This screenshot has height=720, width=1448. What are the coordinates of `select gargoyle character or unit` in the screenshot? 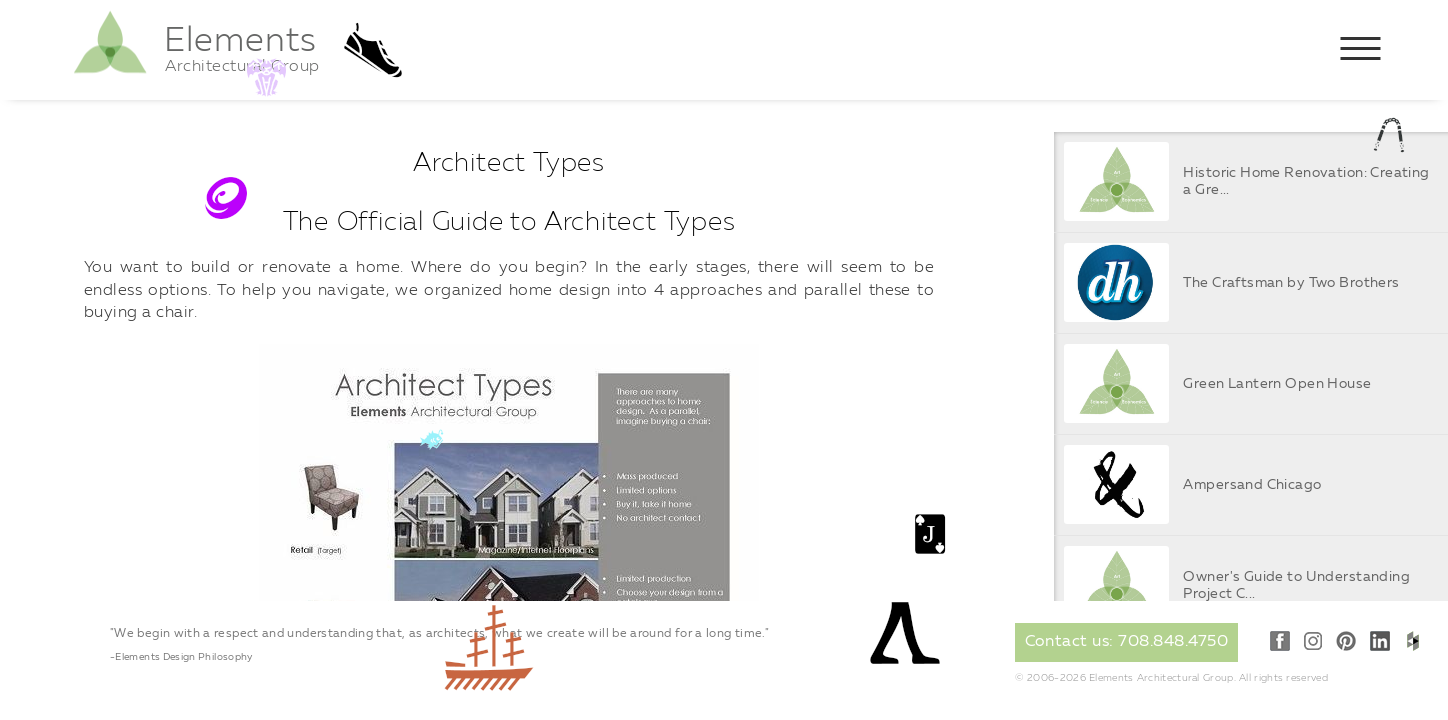 It's located at (266, 77).